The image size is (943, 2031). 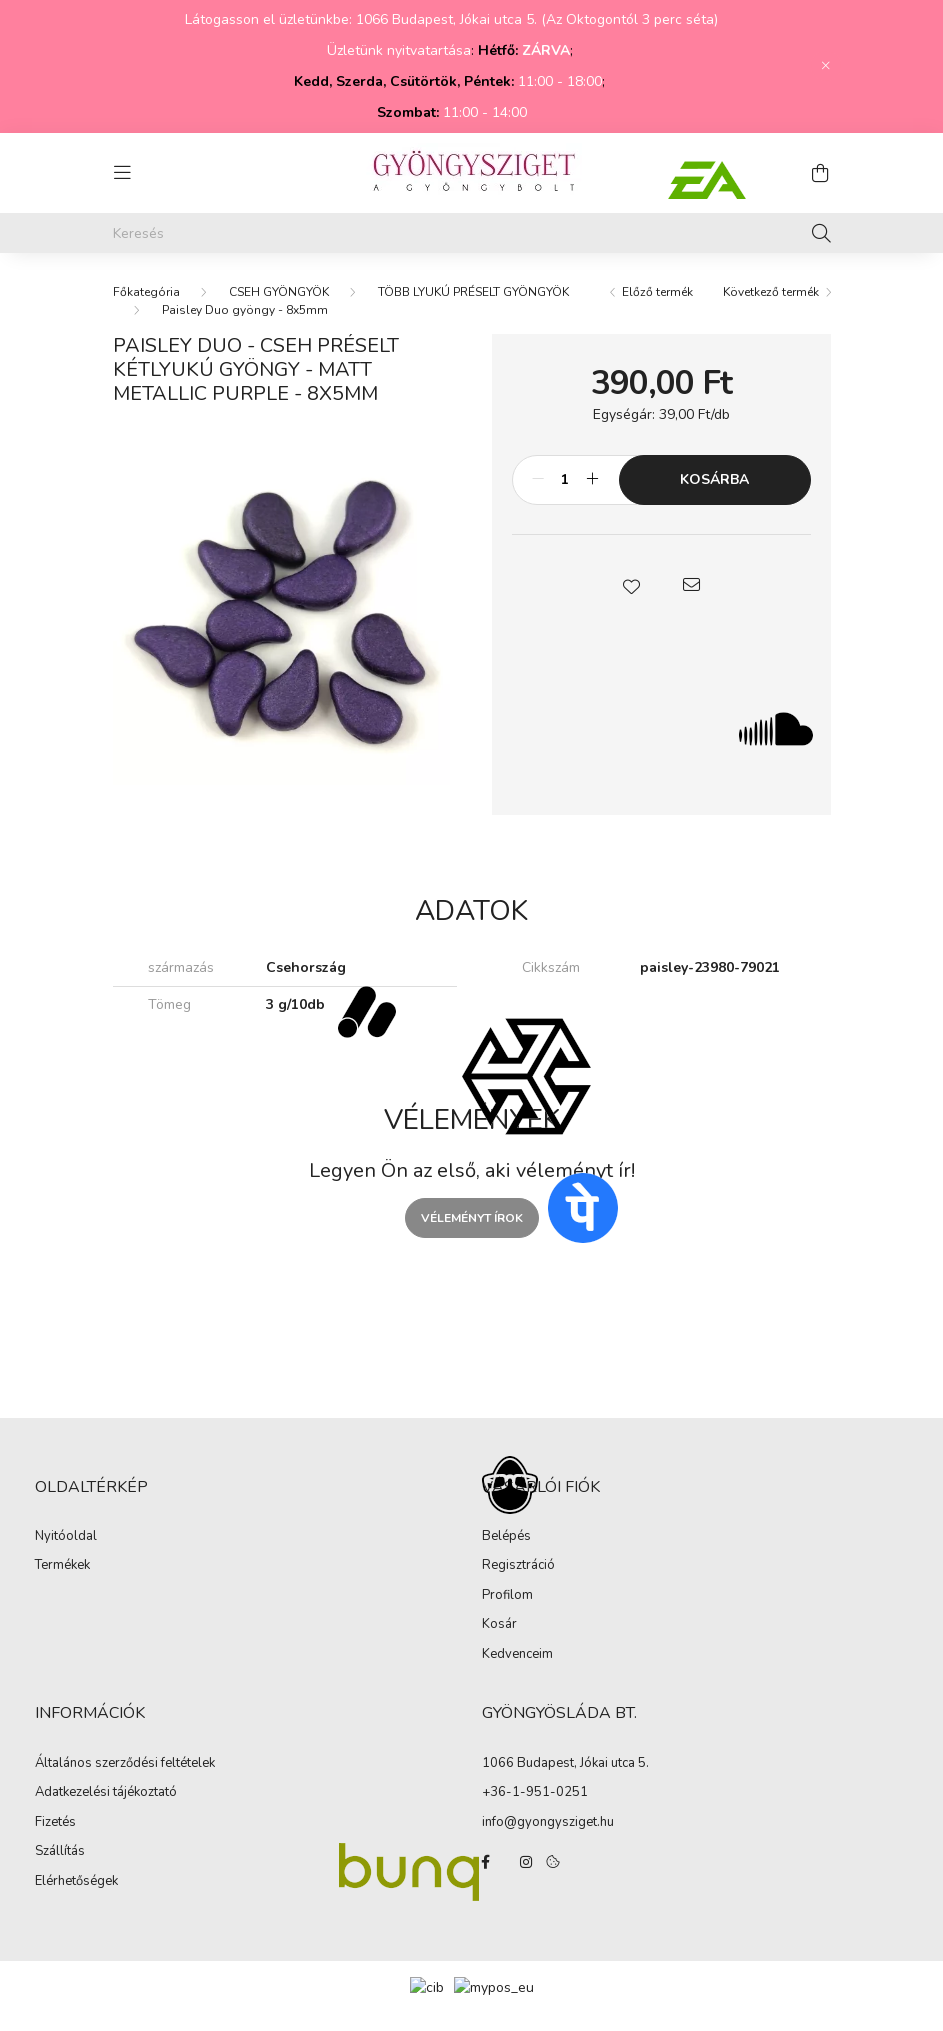 I want to click on electronic arts company logo, so click(x=707, y=180).